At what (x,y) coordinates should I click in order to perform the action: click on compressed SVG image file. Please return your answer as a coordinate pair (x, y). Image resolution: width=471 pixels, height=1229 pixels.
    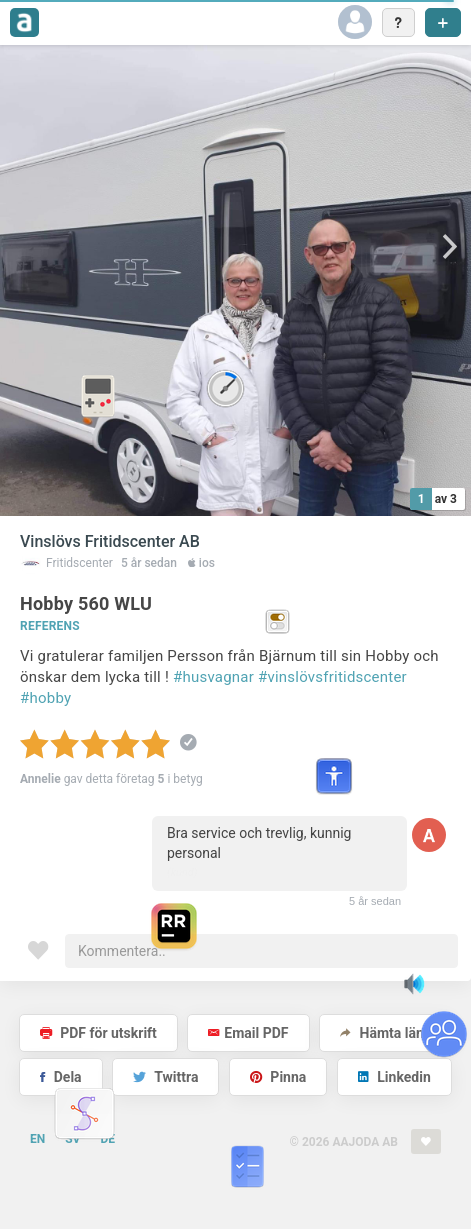
    Looking at the image, I should click on (84, 1111).